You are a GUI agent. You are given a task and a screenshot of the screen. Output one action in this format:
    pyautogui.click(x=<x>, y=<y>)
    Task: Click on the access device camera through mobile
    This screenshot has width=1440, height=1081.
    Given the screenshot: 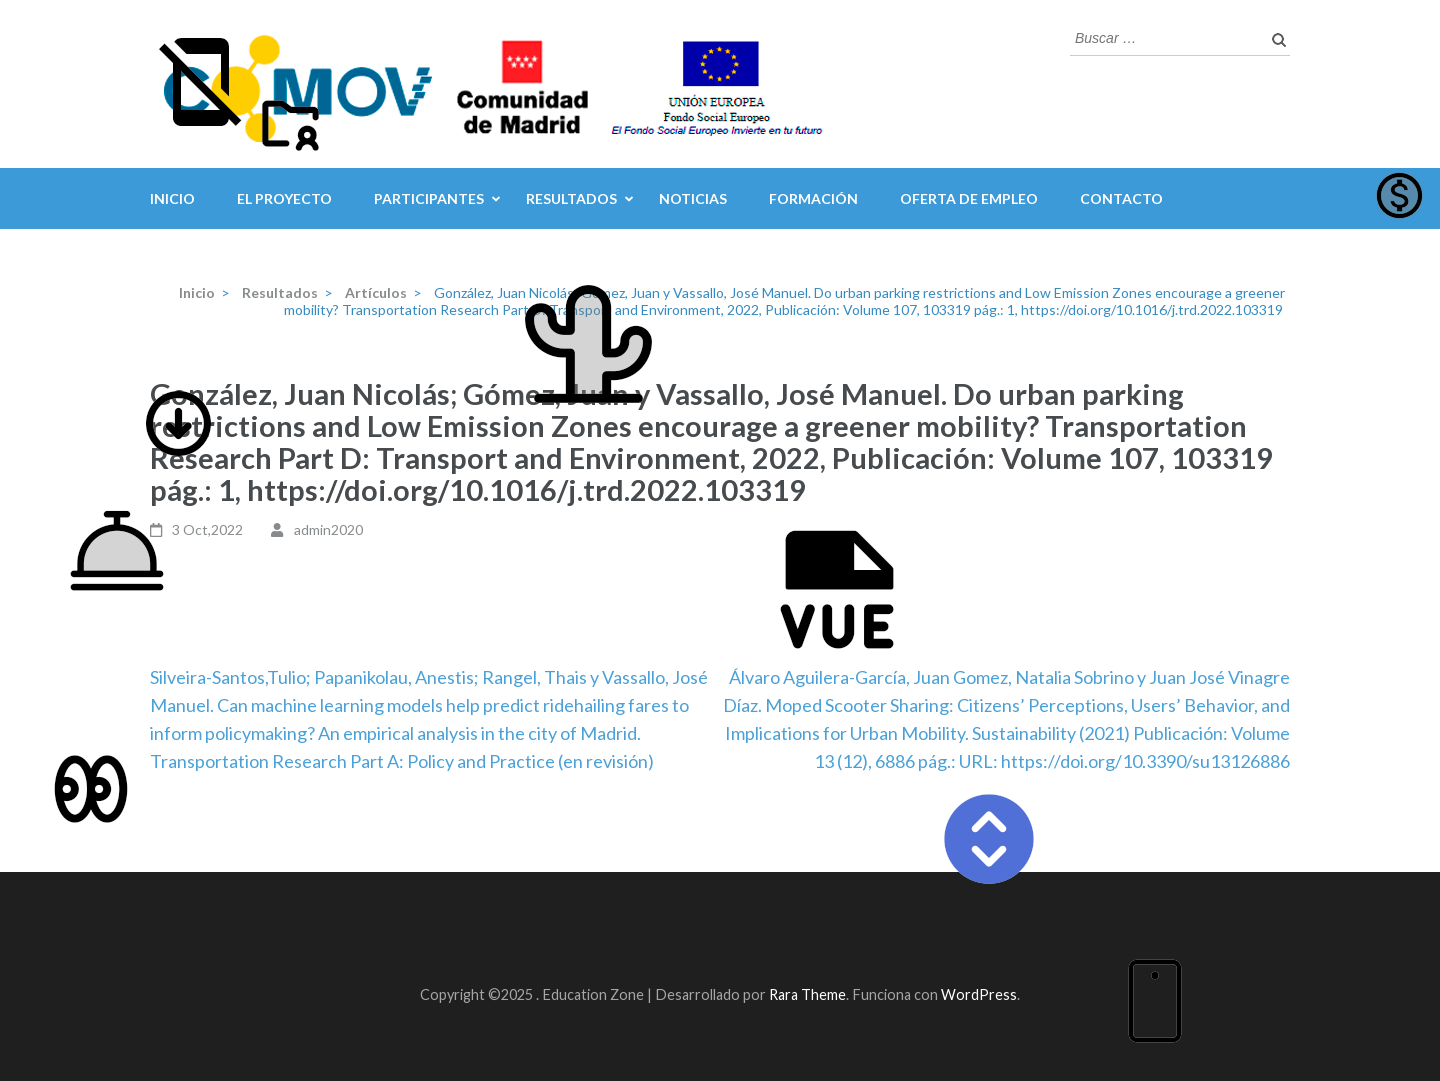 What is the action you would take?
    pyautogui.click(x=1155, y=1001)
    